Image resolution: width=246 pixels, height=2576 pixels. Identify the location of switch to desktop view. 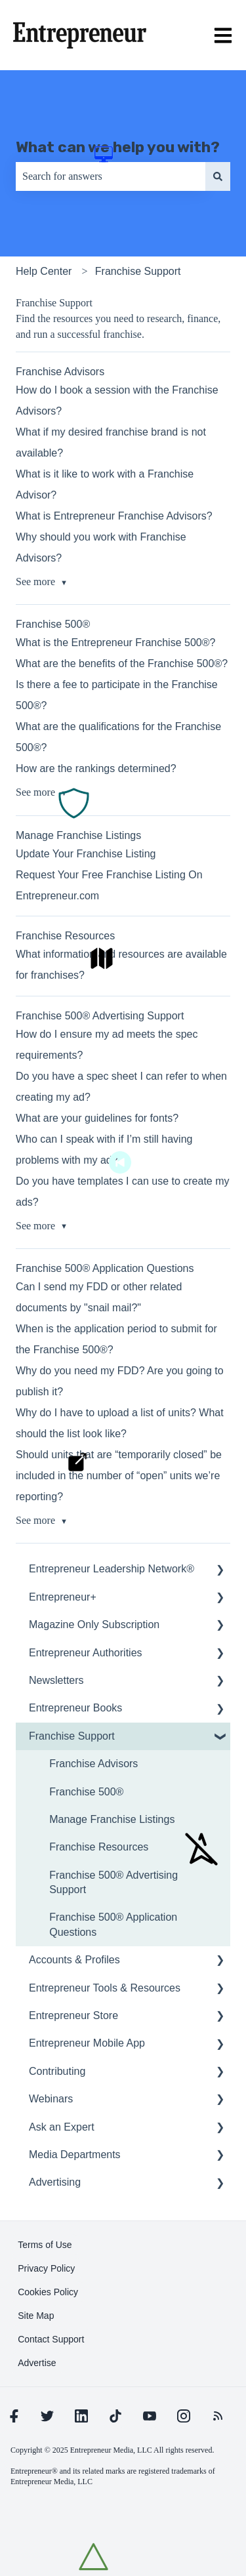
(104, 154).